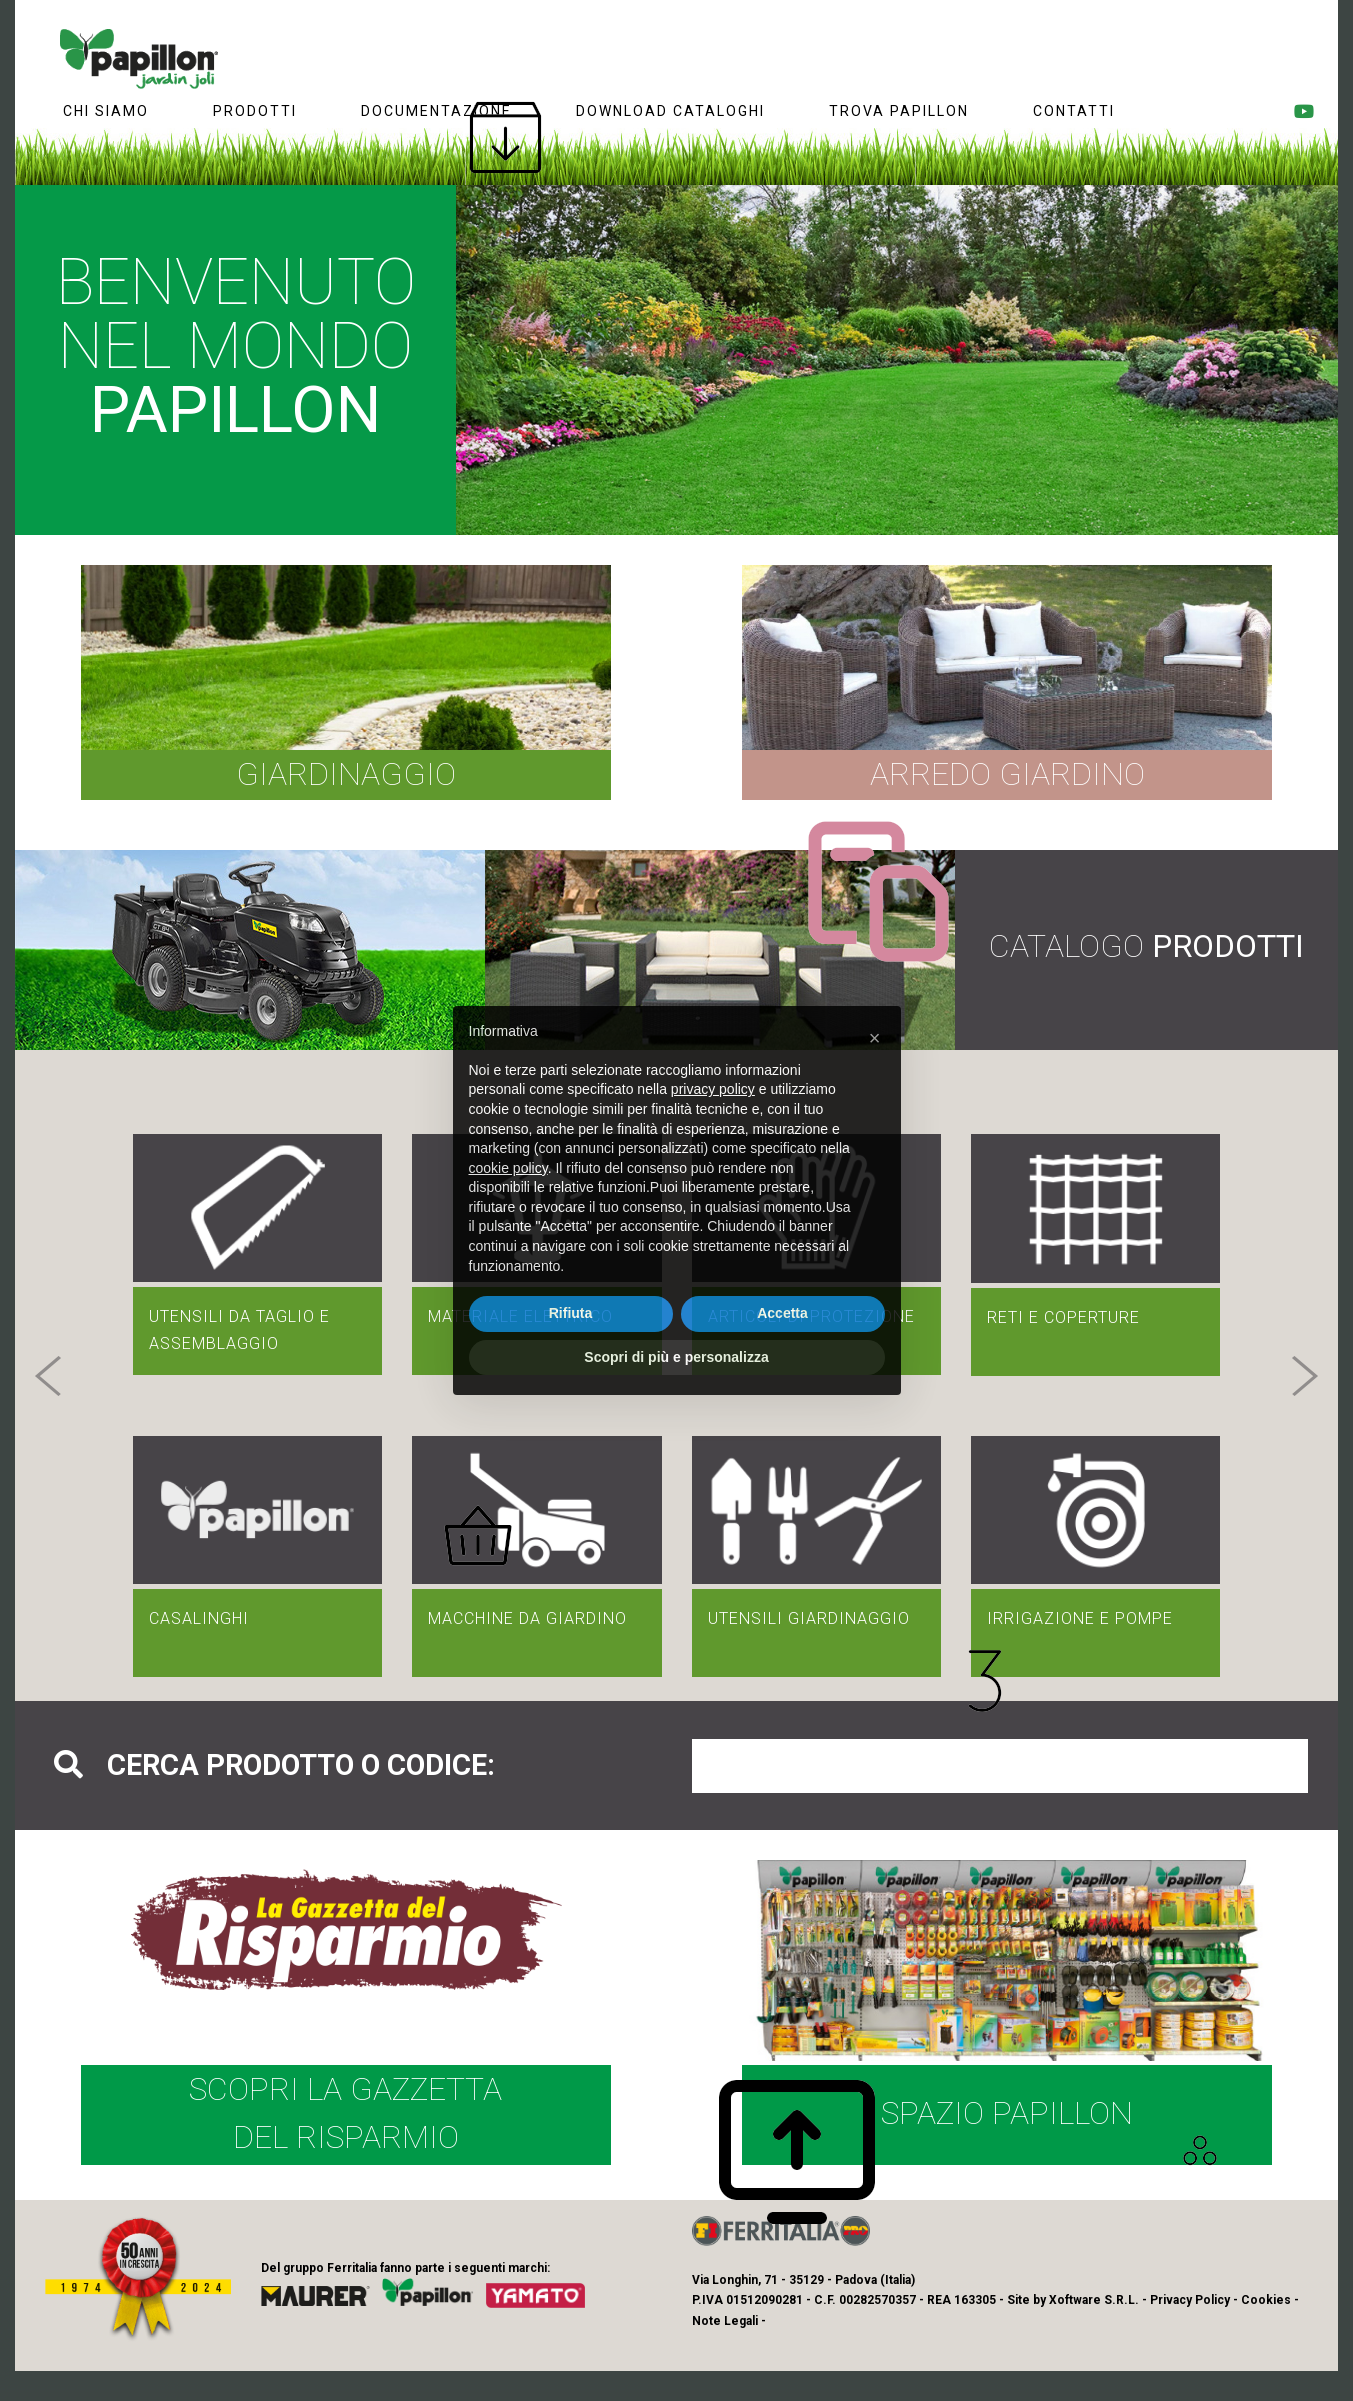 The height and width of the screenshot is (2401, 1353). I want to click on indicates step three in a multi-step process, so click(985, 1681).